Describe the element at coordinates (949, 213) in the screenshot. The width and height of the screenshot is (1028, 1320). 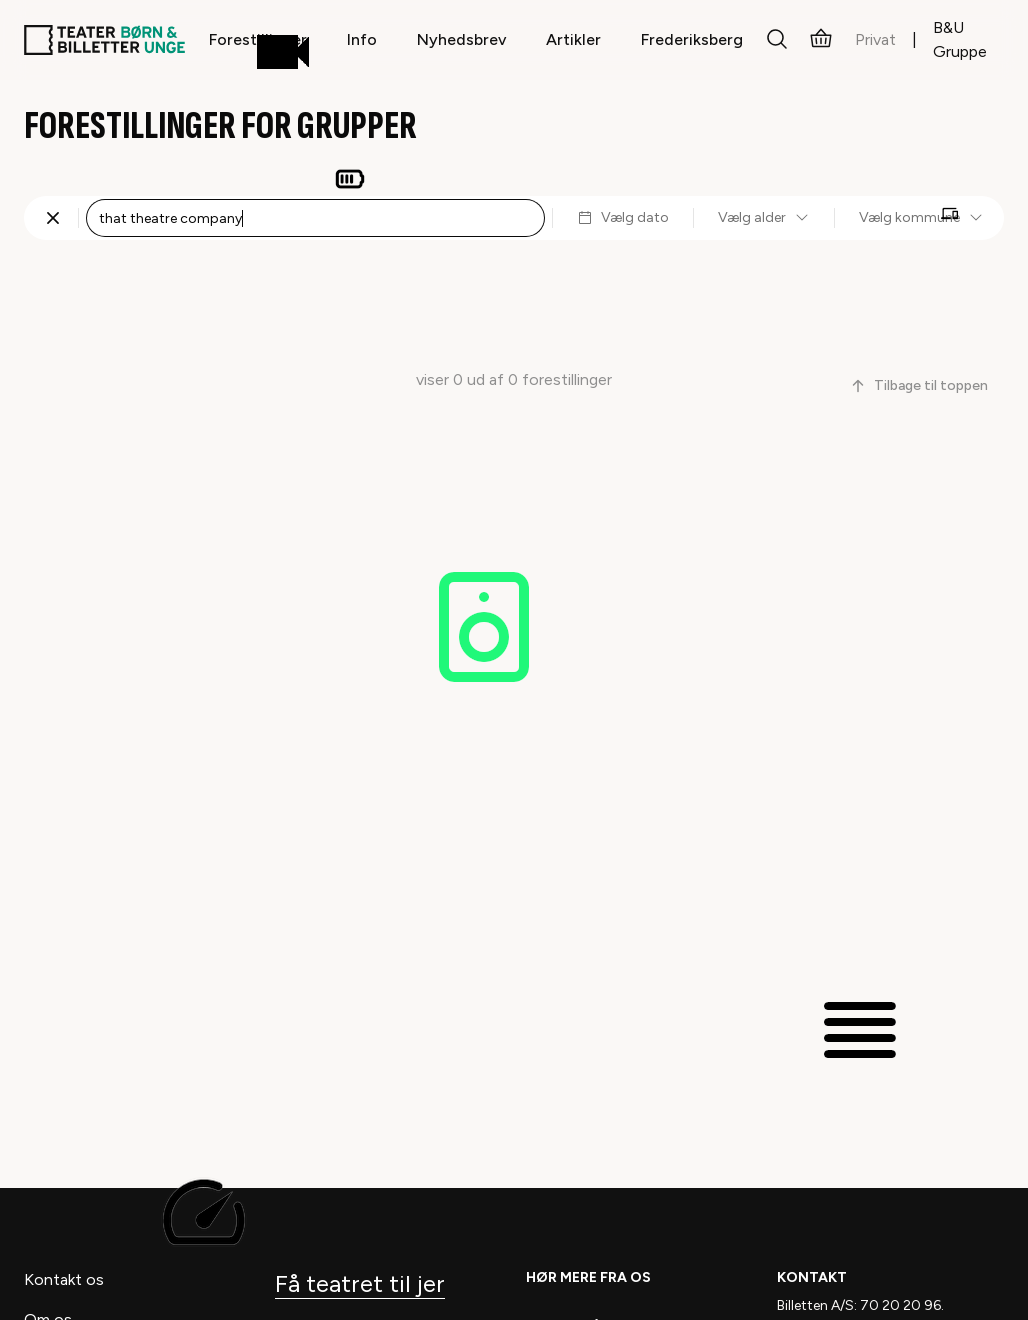
I see `view connected devices` at that location.